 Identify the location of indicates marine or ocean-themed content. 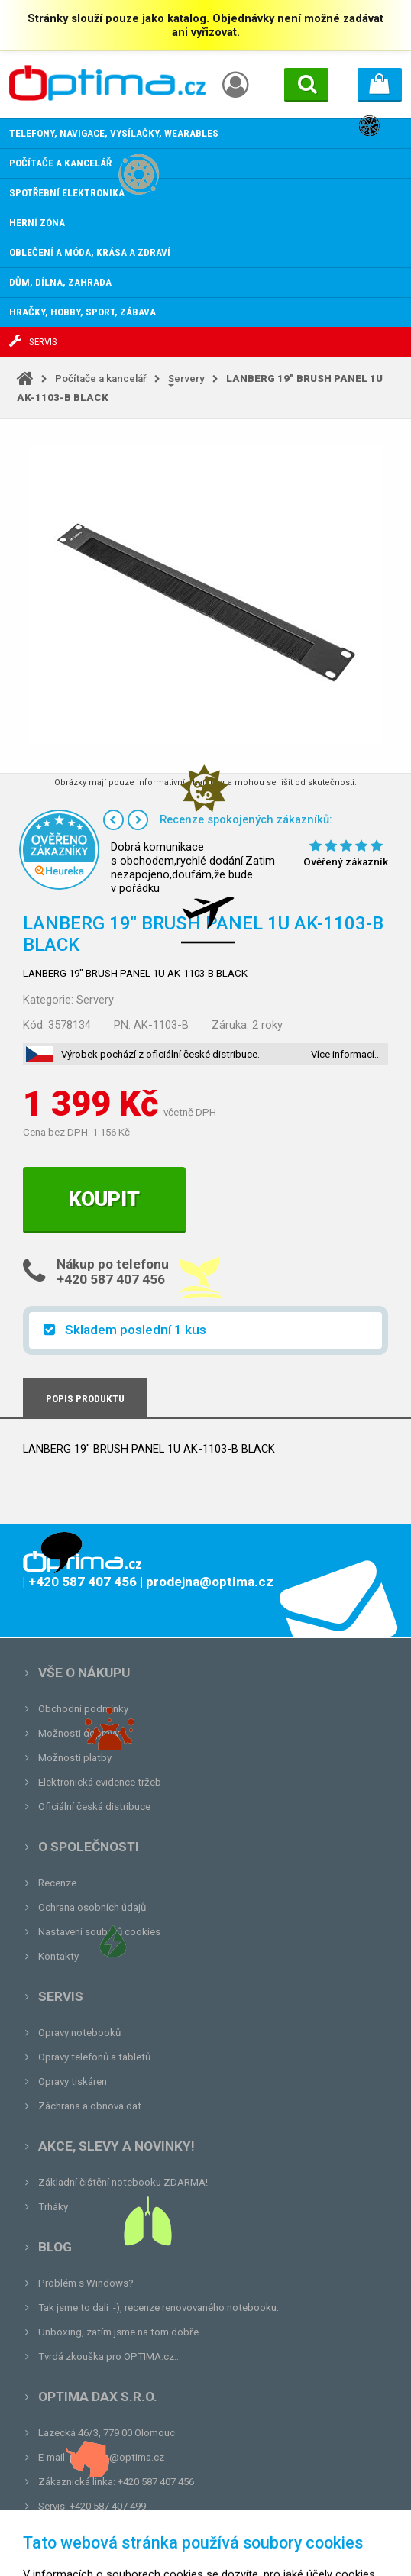
(201, 1277).